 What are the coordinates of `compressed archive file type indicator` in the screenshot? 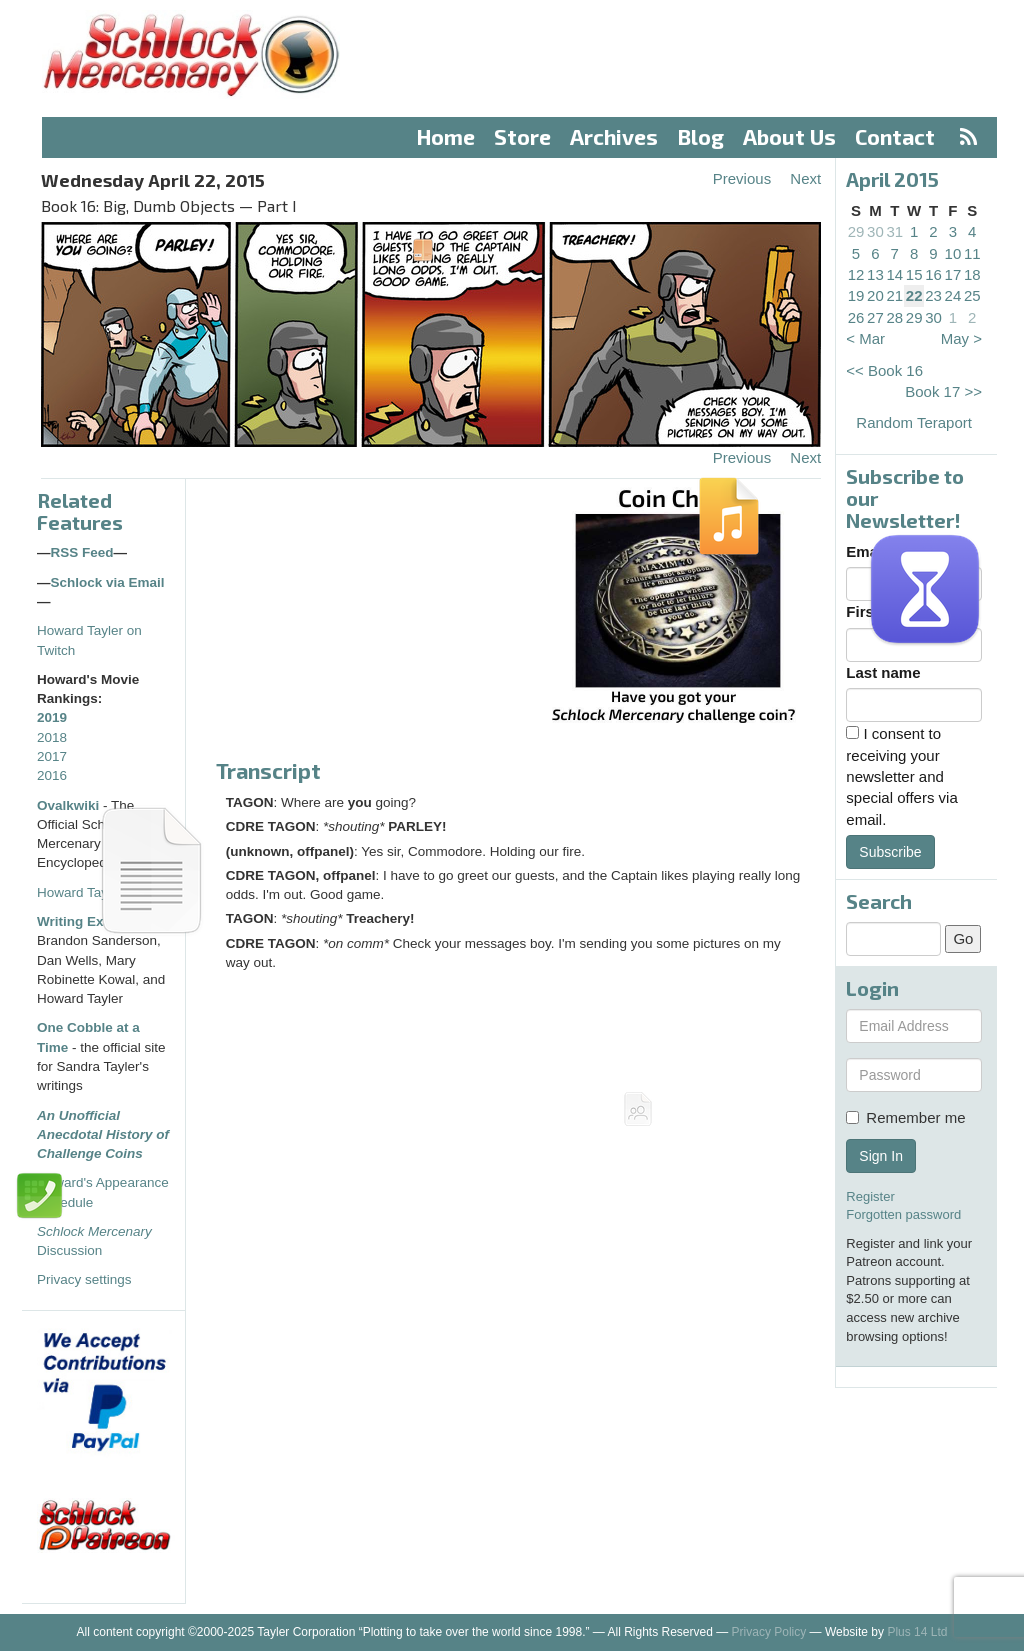 It's located at (423, 250).